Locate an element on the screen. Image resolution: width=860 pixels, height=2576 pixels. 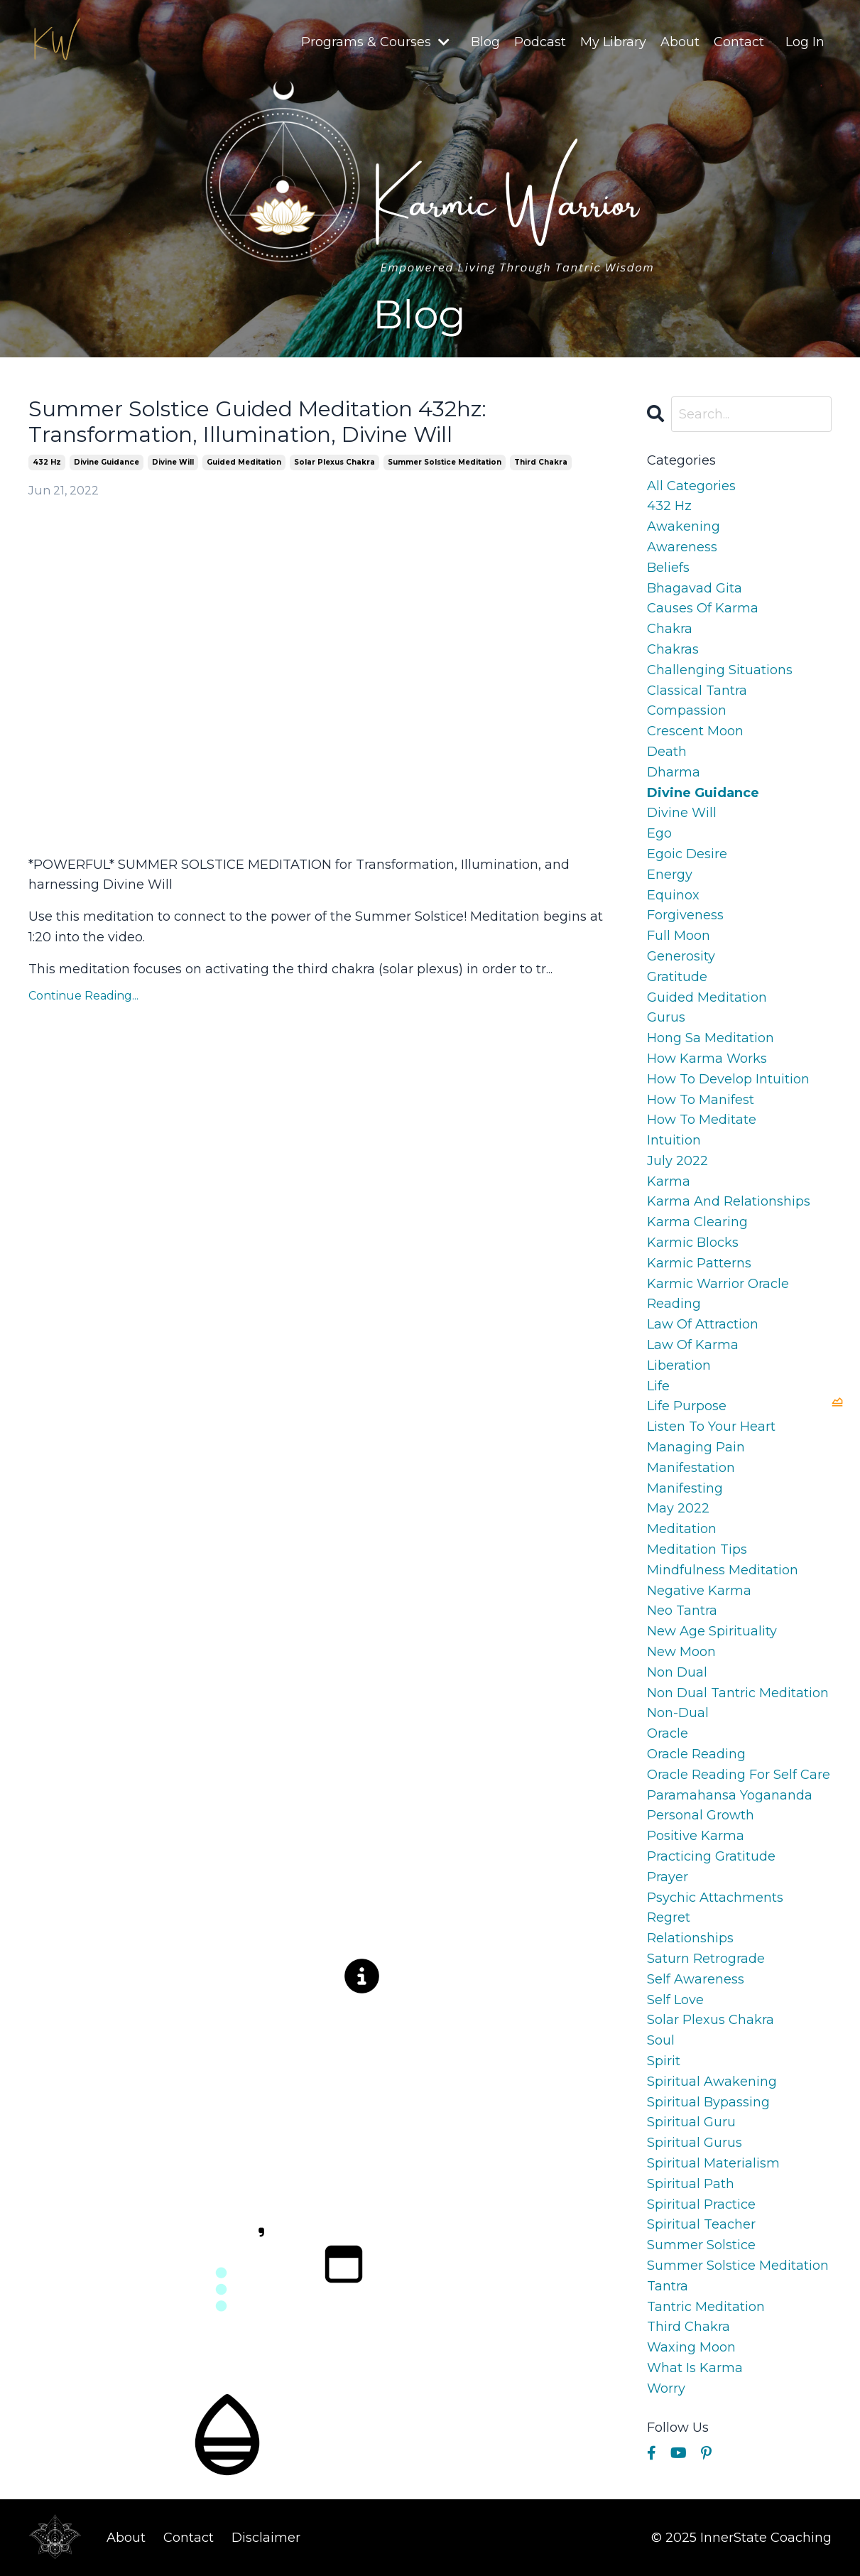
view more information or details is located at coordinates (361, 1976).